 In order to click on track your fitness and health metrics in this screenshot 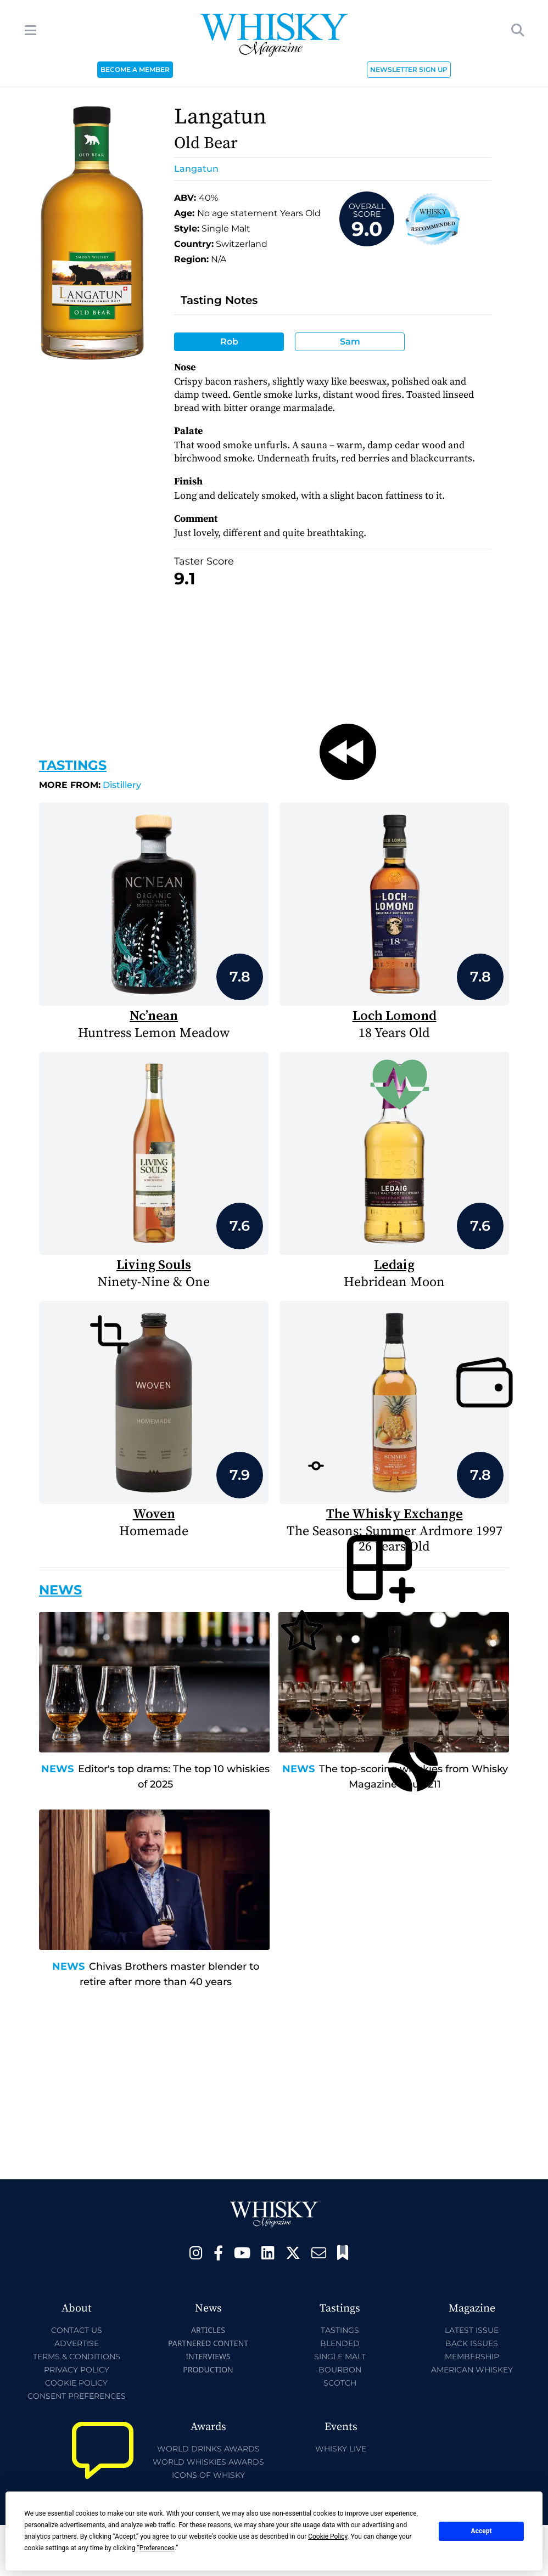, I will do `click(400, 1085)`.